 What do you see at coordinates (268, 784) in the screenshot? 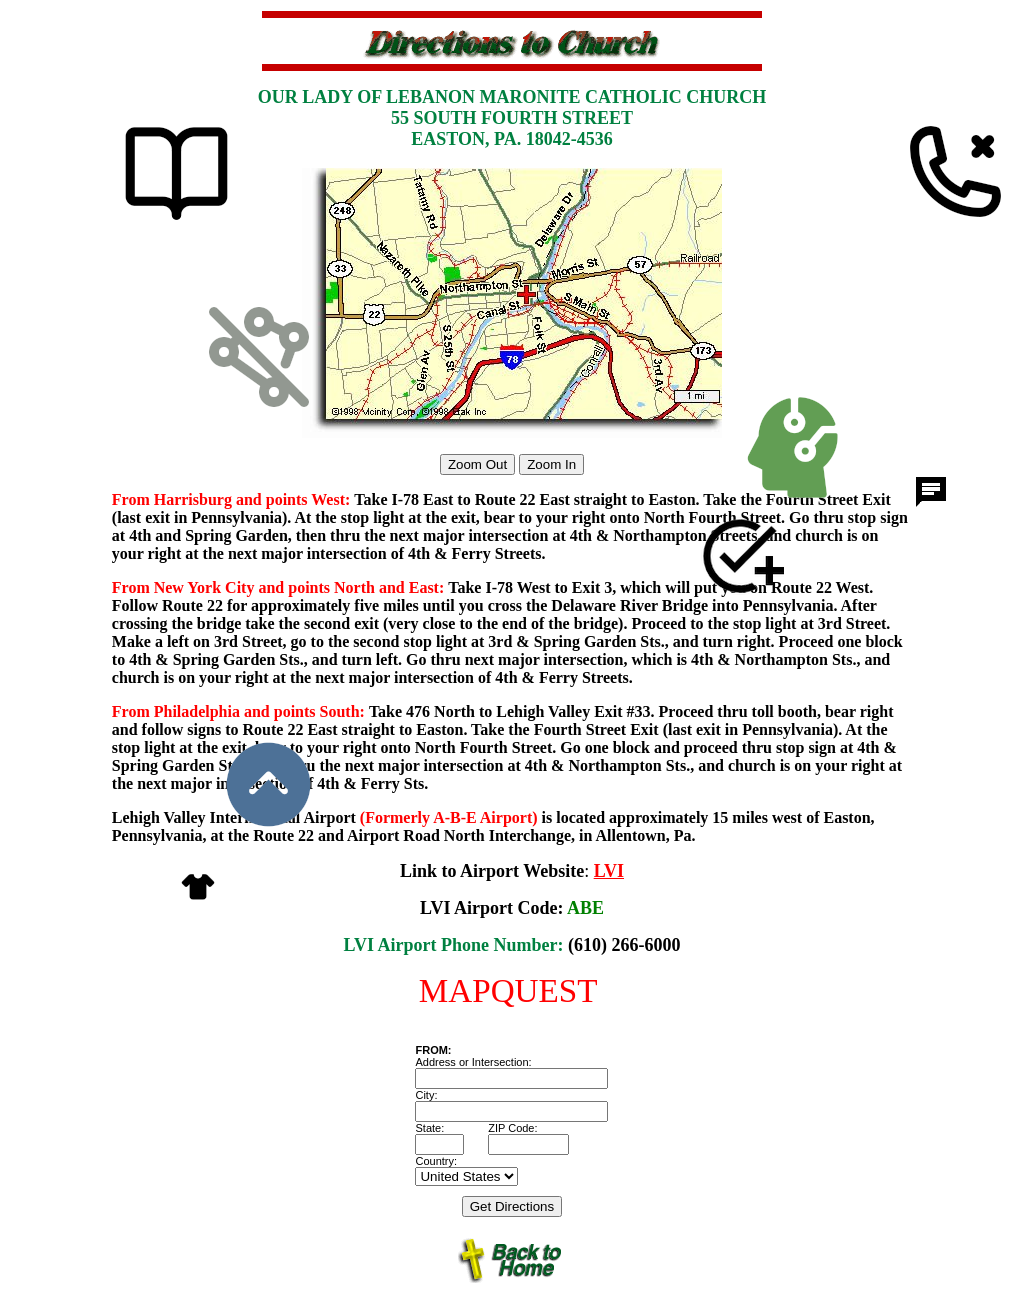
I see `scroll to top of page` at bounding box center [268, 784].